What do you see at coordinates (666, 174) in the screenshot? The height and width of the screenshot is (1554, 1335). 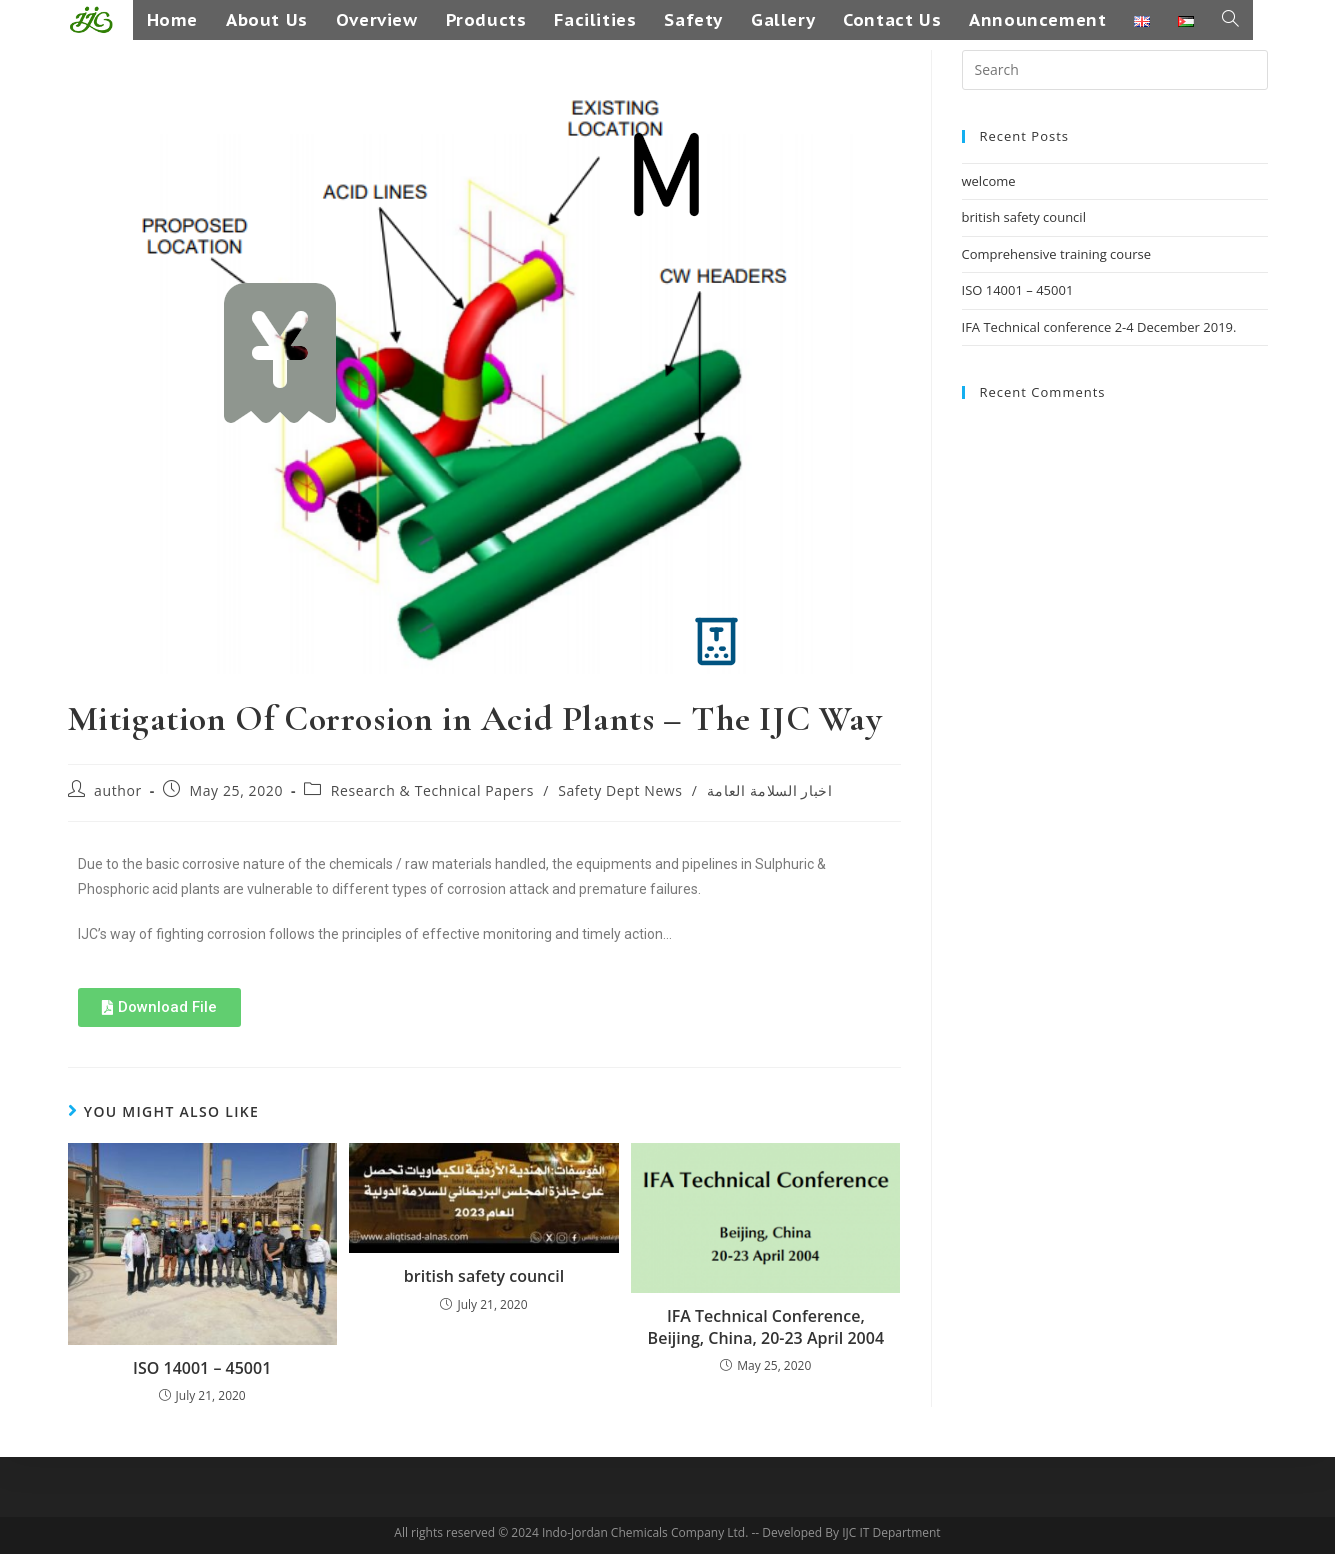 I see `indicates a label or category starting with "M"` at bounding box center [666, 174].